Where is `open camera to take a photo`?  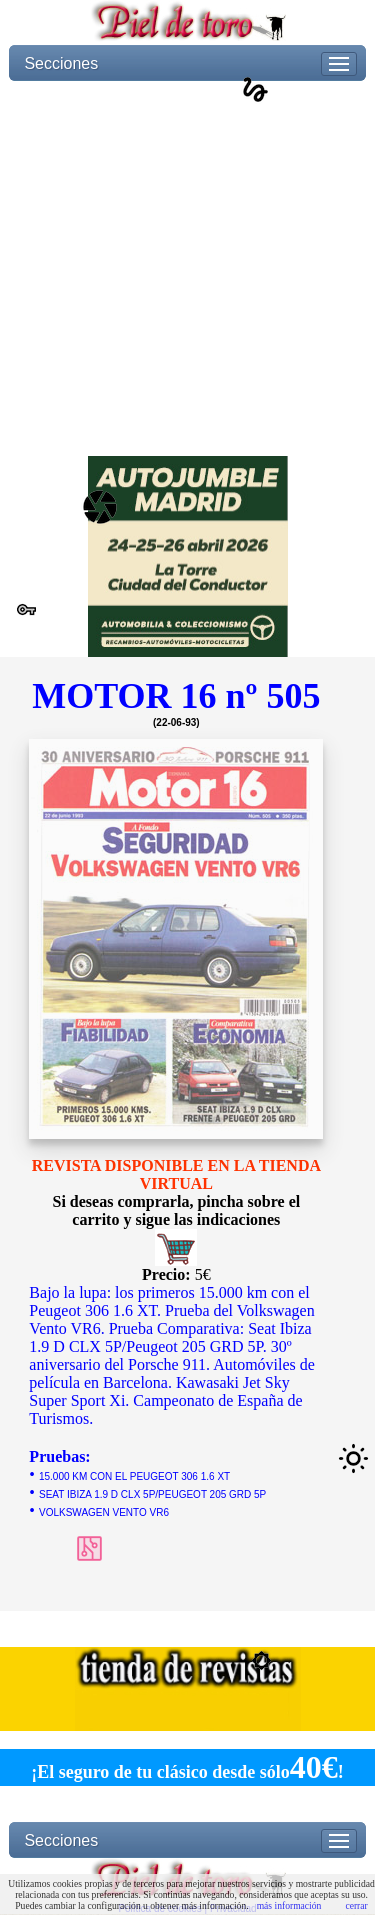 open camera to take a photo is located at coordinates (100, 507).